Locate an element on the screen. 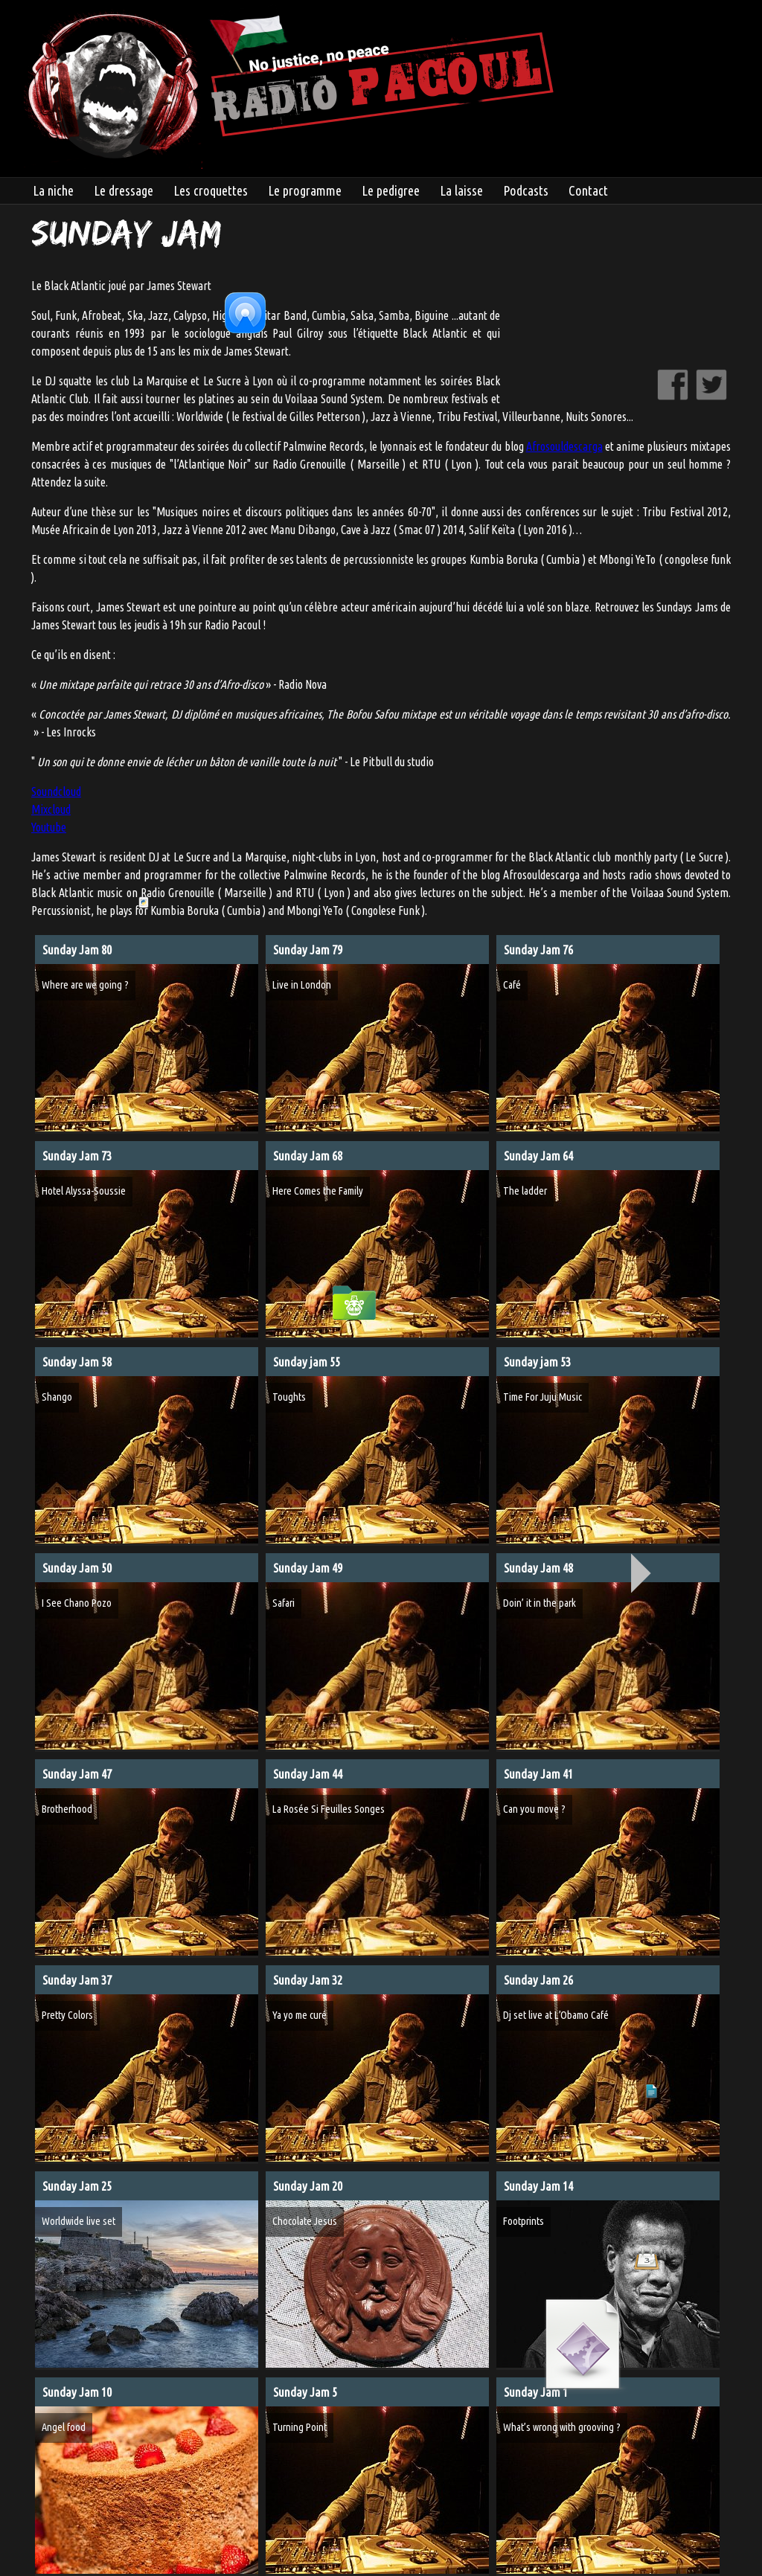  python bytecode file (.pyc) is located at coordinates (144, 902).